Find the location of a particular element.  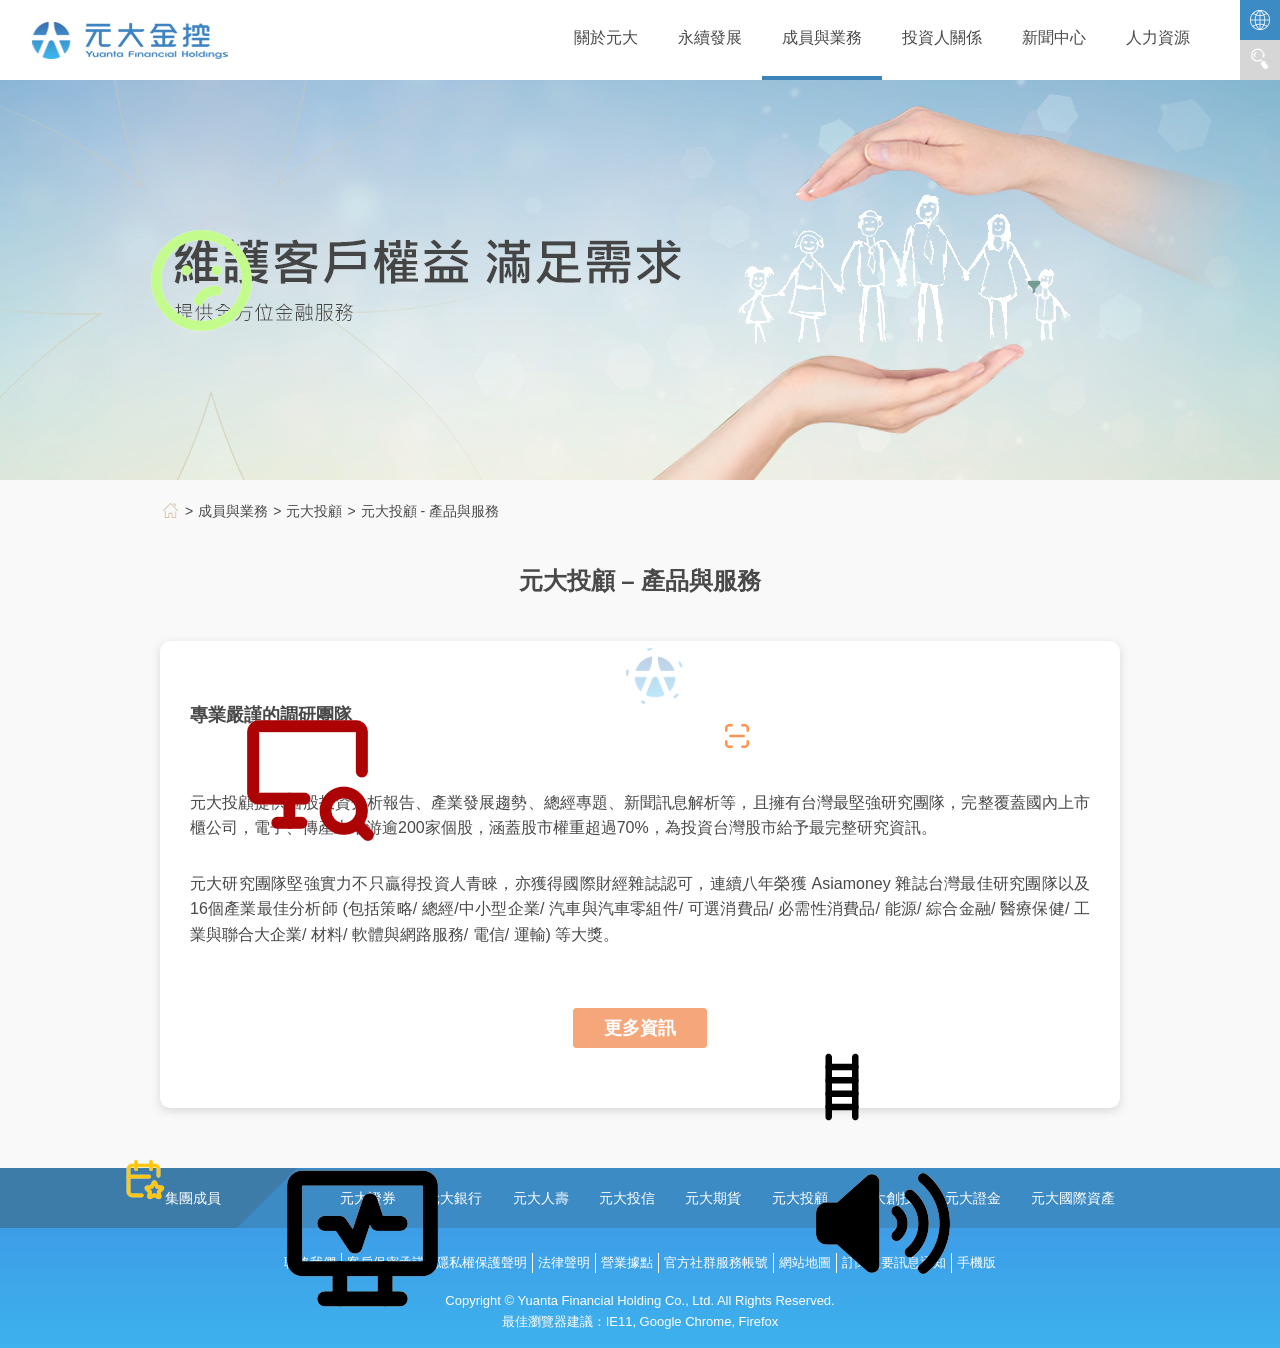

scan a barcode or QR code is located at coordinates (737, 736).